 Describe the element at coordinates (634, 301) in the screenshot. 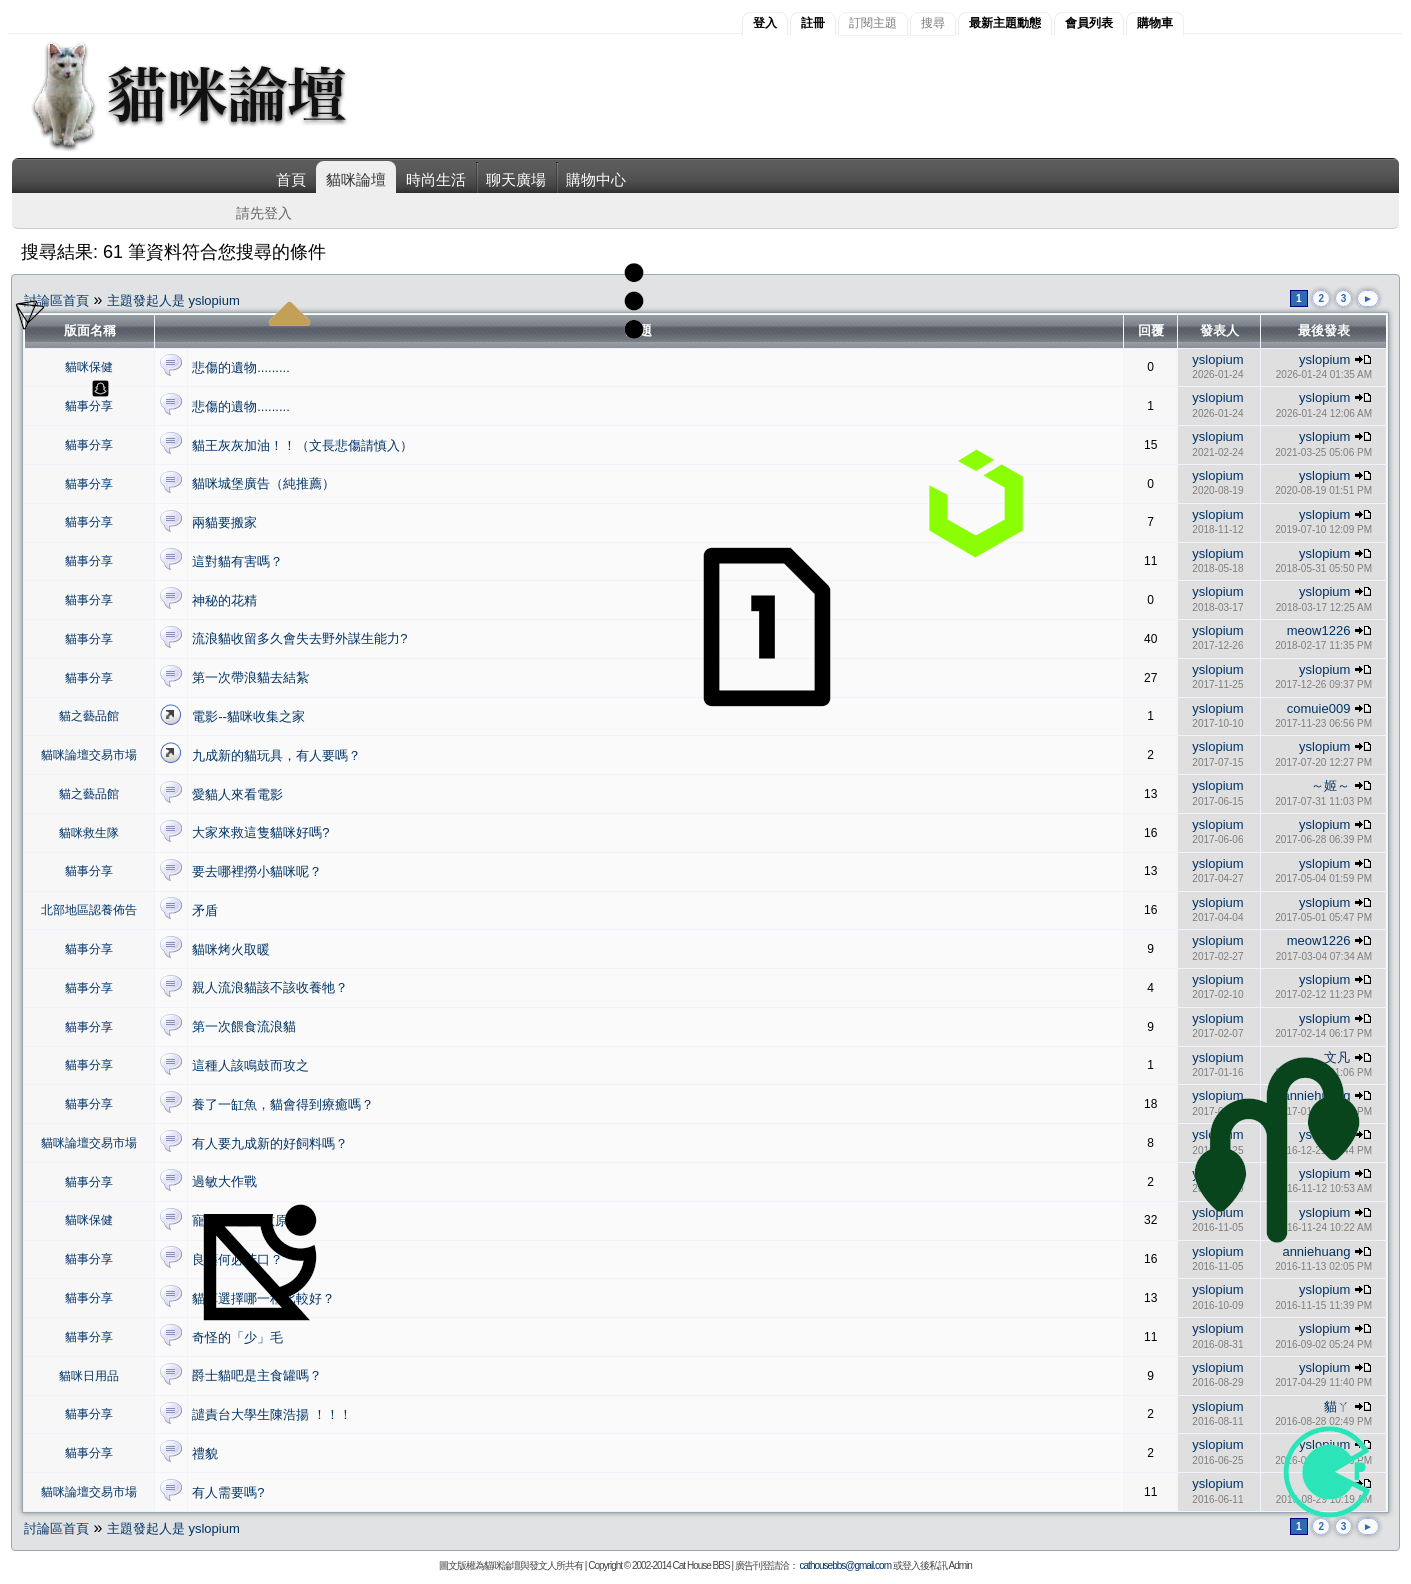

I see `open more options menu` at that location.